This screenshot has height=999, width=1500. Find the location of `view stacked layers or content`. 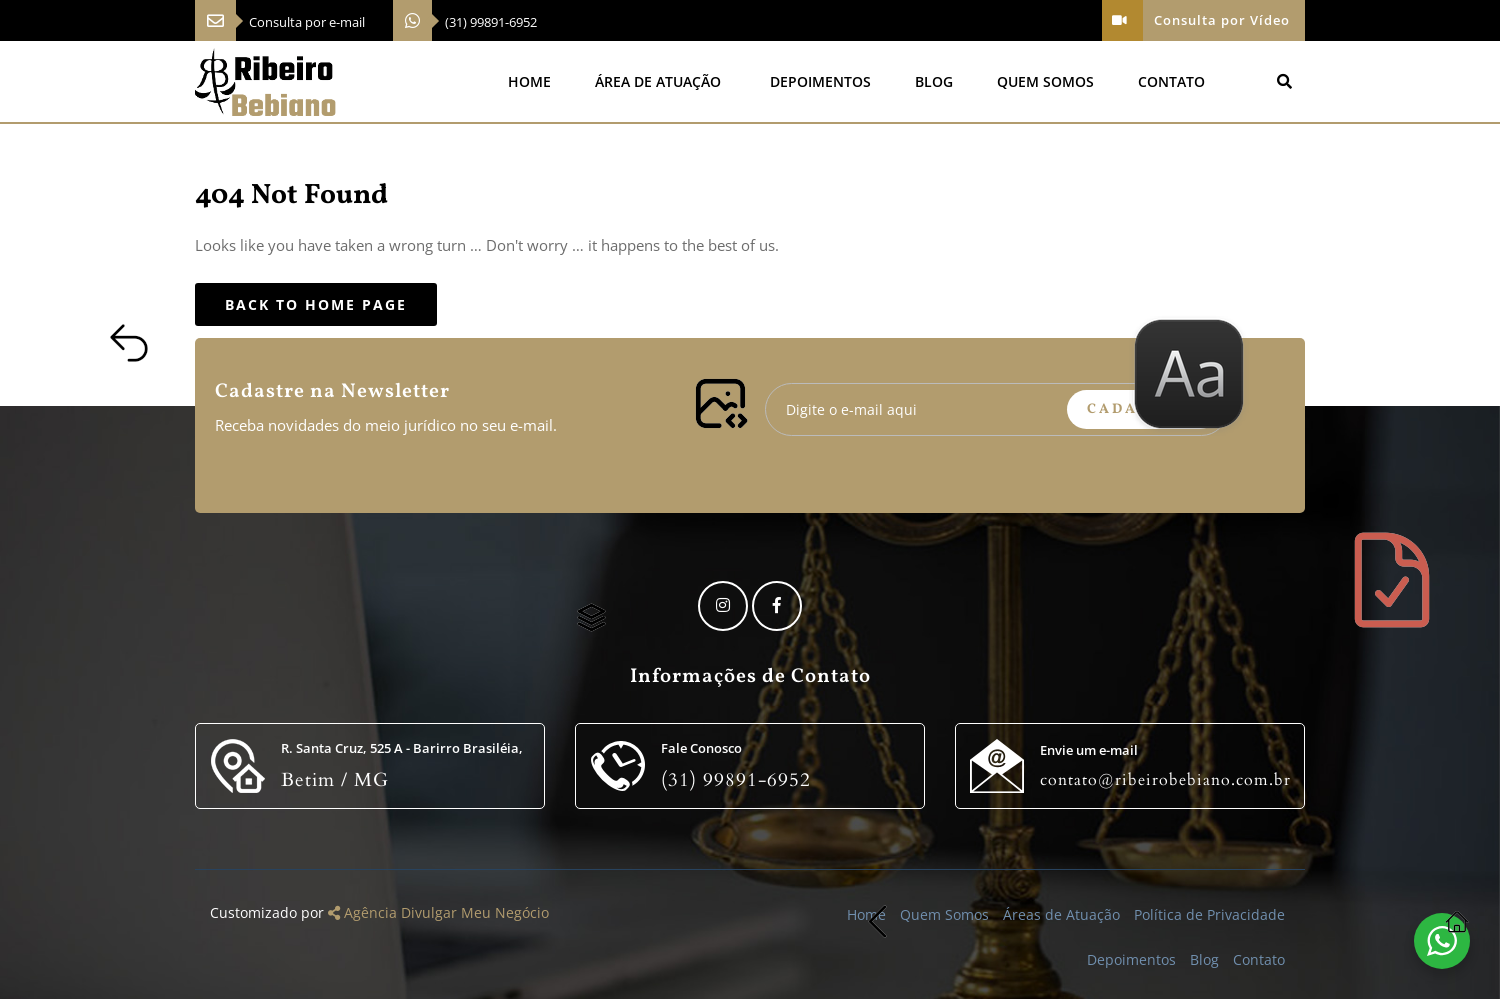

view stacked layers or content is located at coordinates (591, 617).